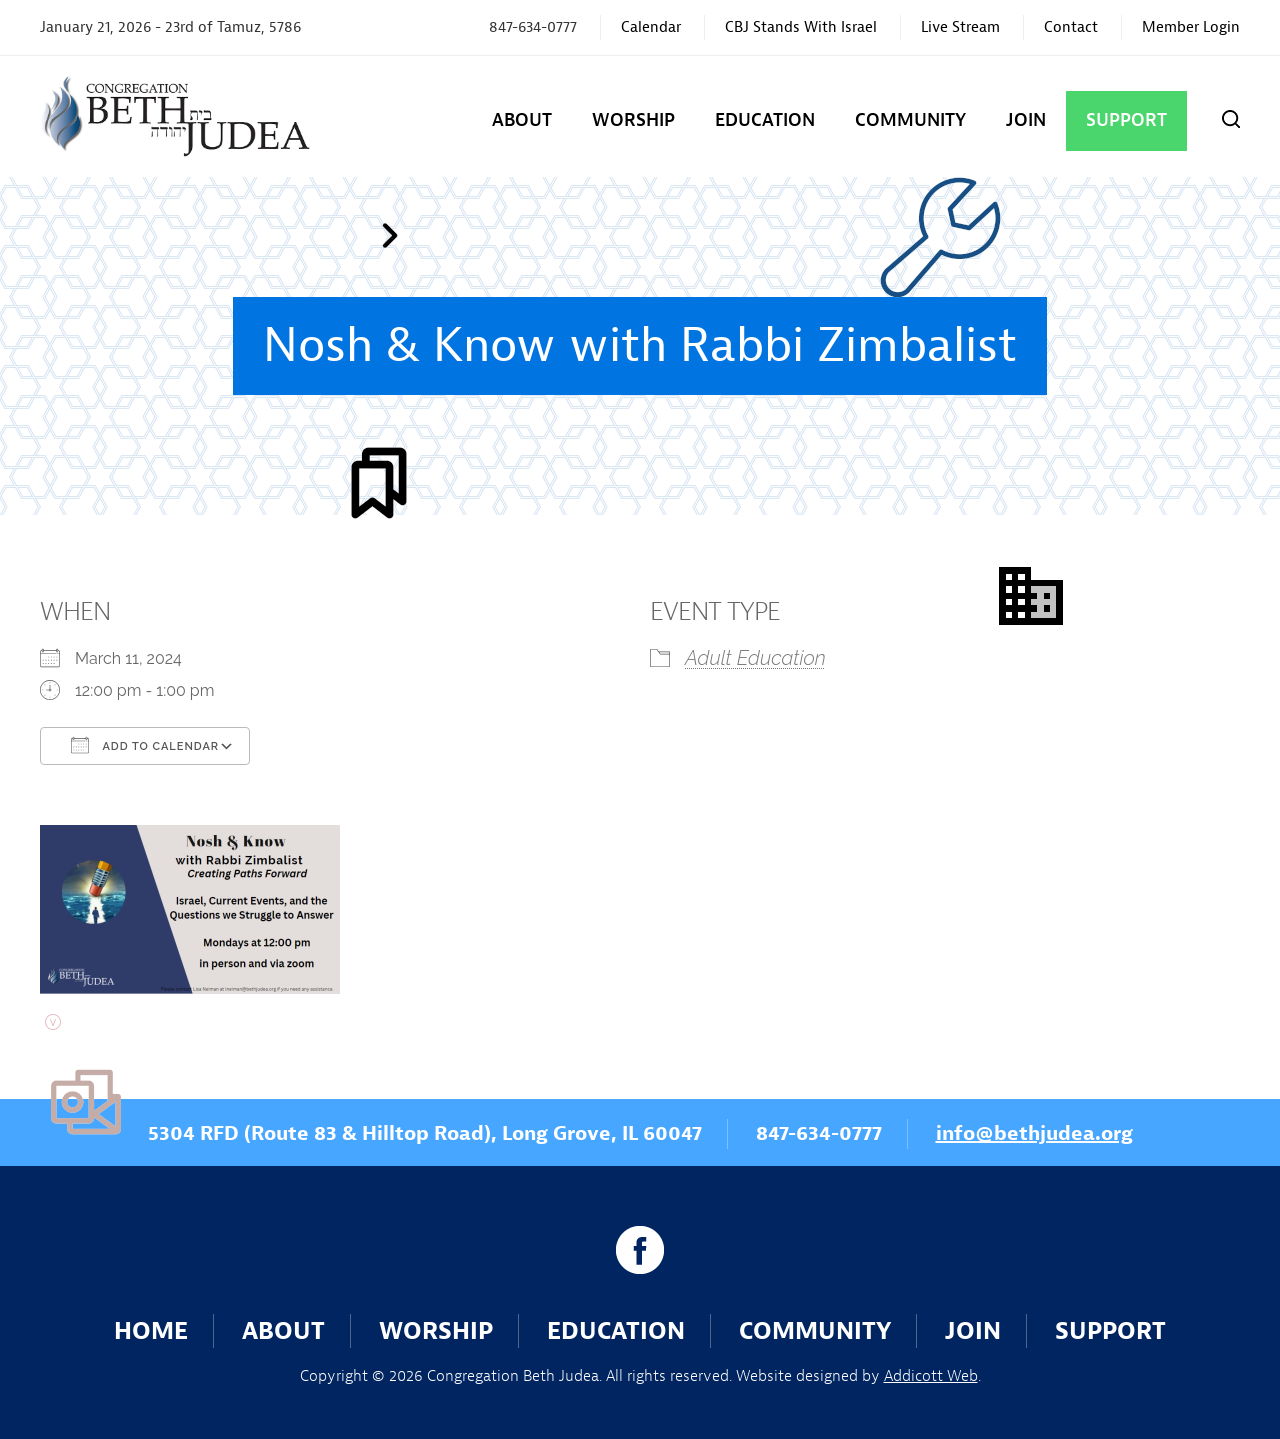 This screenshot has width=1280, height=1439. Describe the element at coordinates (53, 1022) in the screenshot. I see `indicates items or options starting with the letter V` at that location.